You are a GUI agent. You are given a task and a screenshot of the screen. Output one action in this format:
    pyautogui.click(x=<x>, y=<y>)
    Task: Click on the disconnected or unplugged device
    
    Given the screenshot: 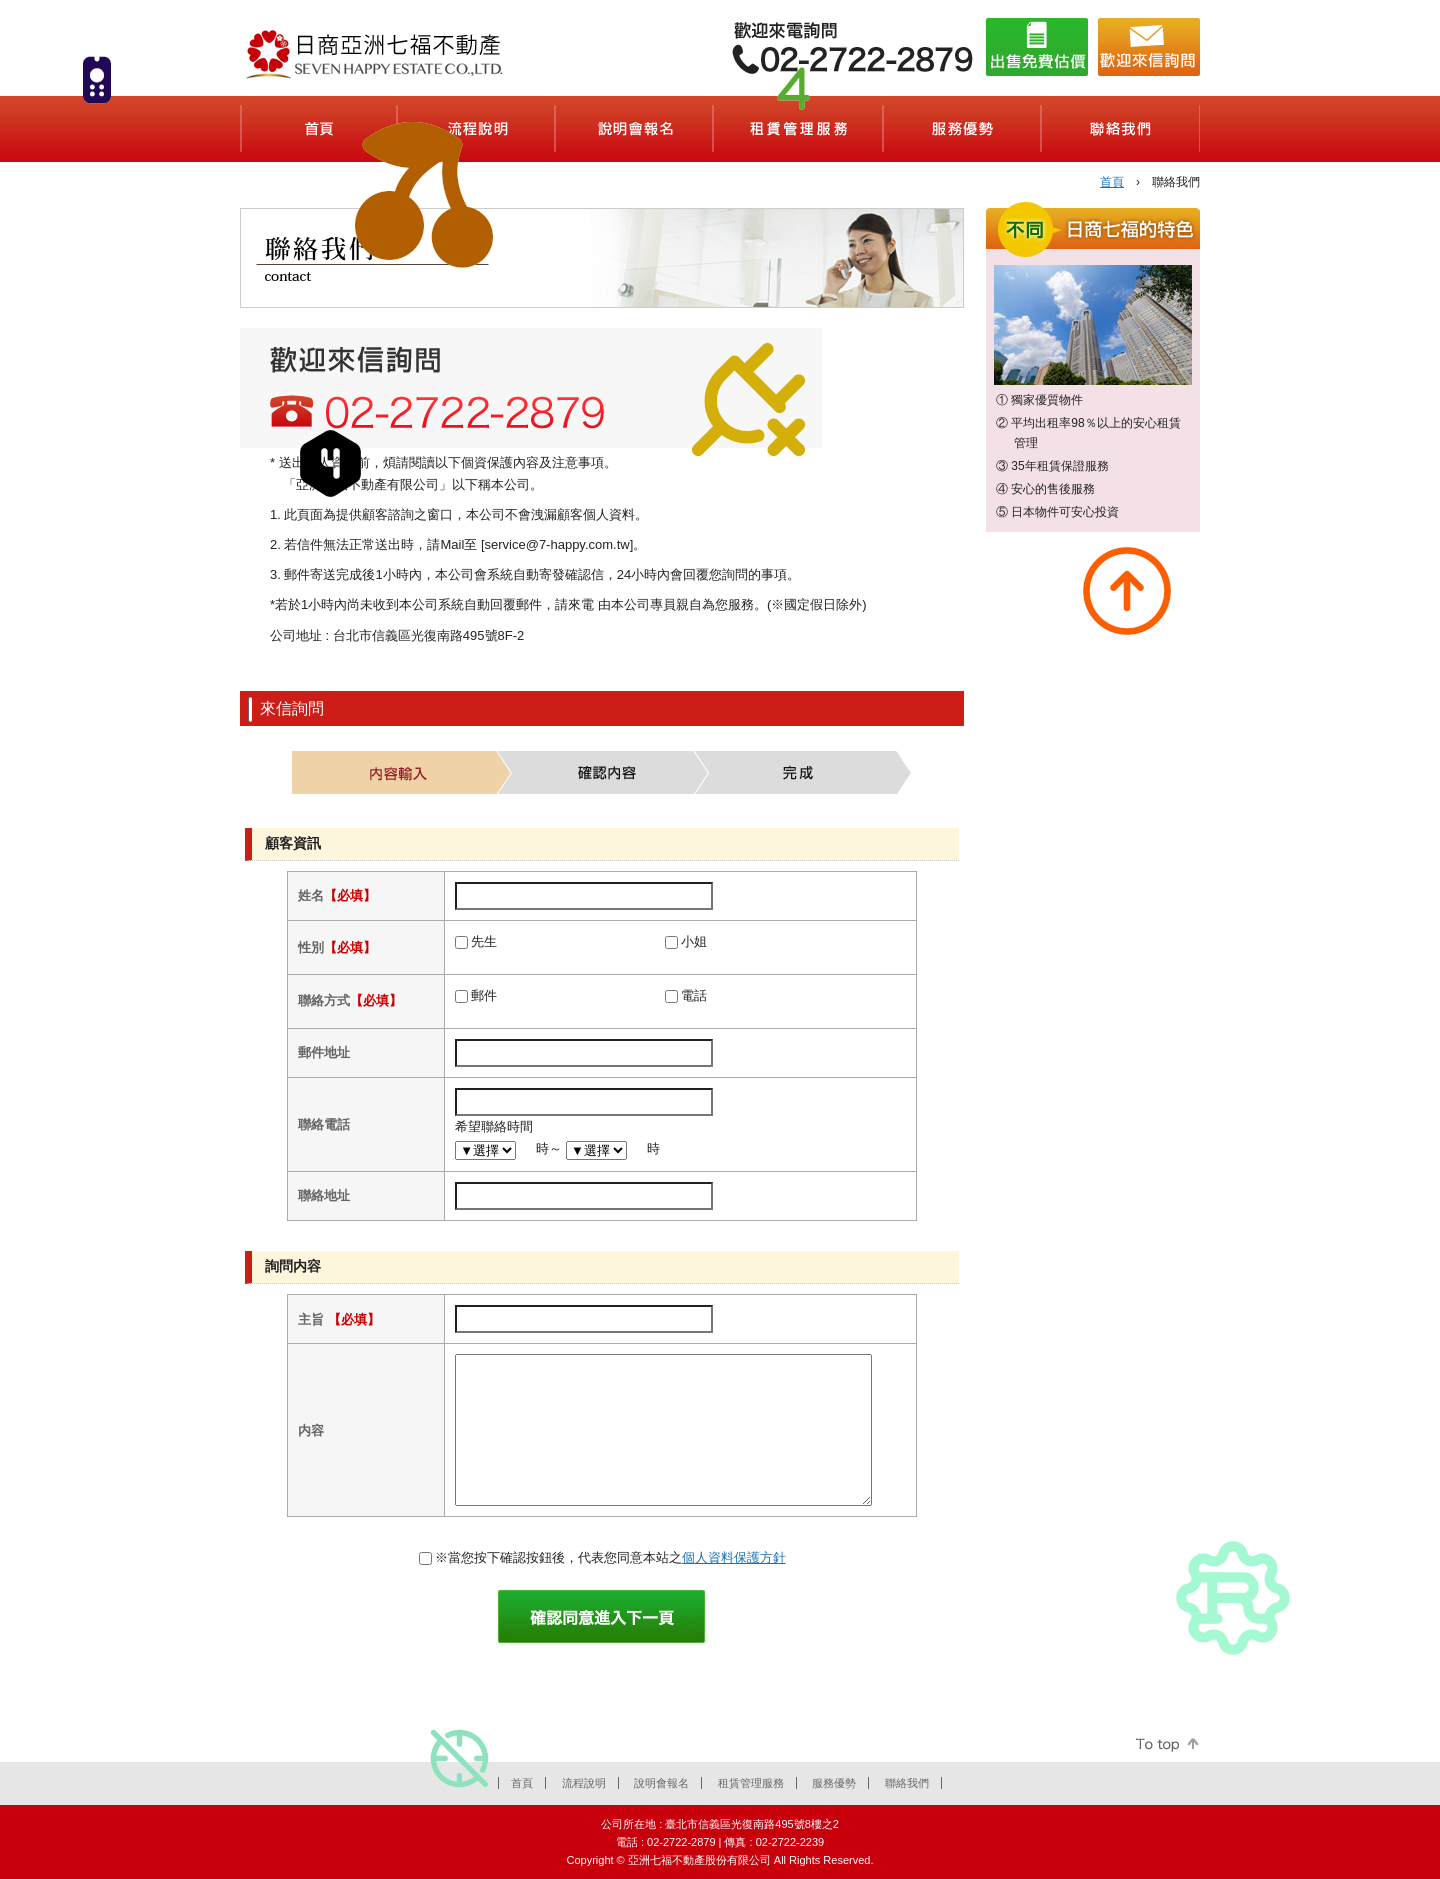 What is the action you would take?
    pyautogui.click(x=748, y=399)
    